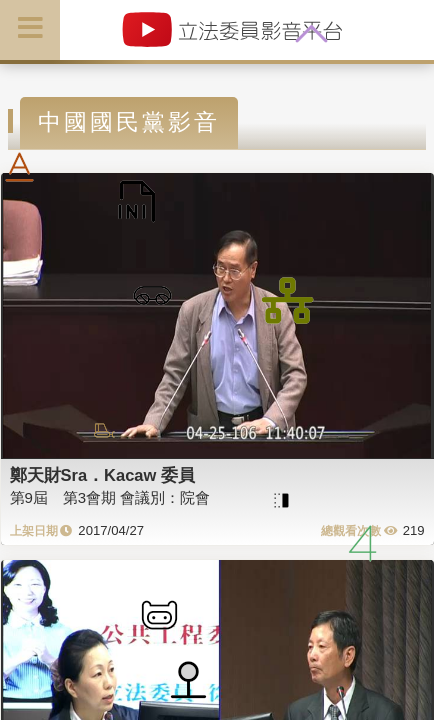 The height and width of the screenshot is (720, 434). I want to click on access construction or heavy equipment tools, so click(104, 430).